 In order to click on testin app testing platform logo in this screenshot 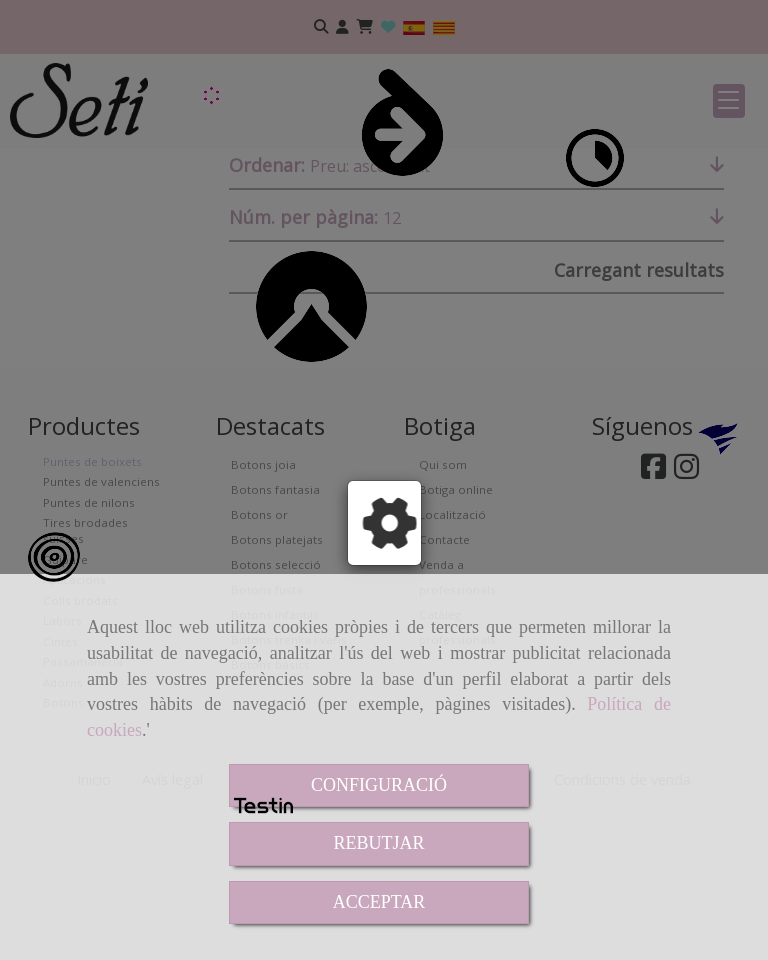, I will do `click(263, 805)`.